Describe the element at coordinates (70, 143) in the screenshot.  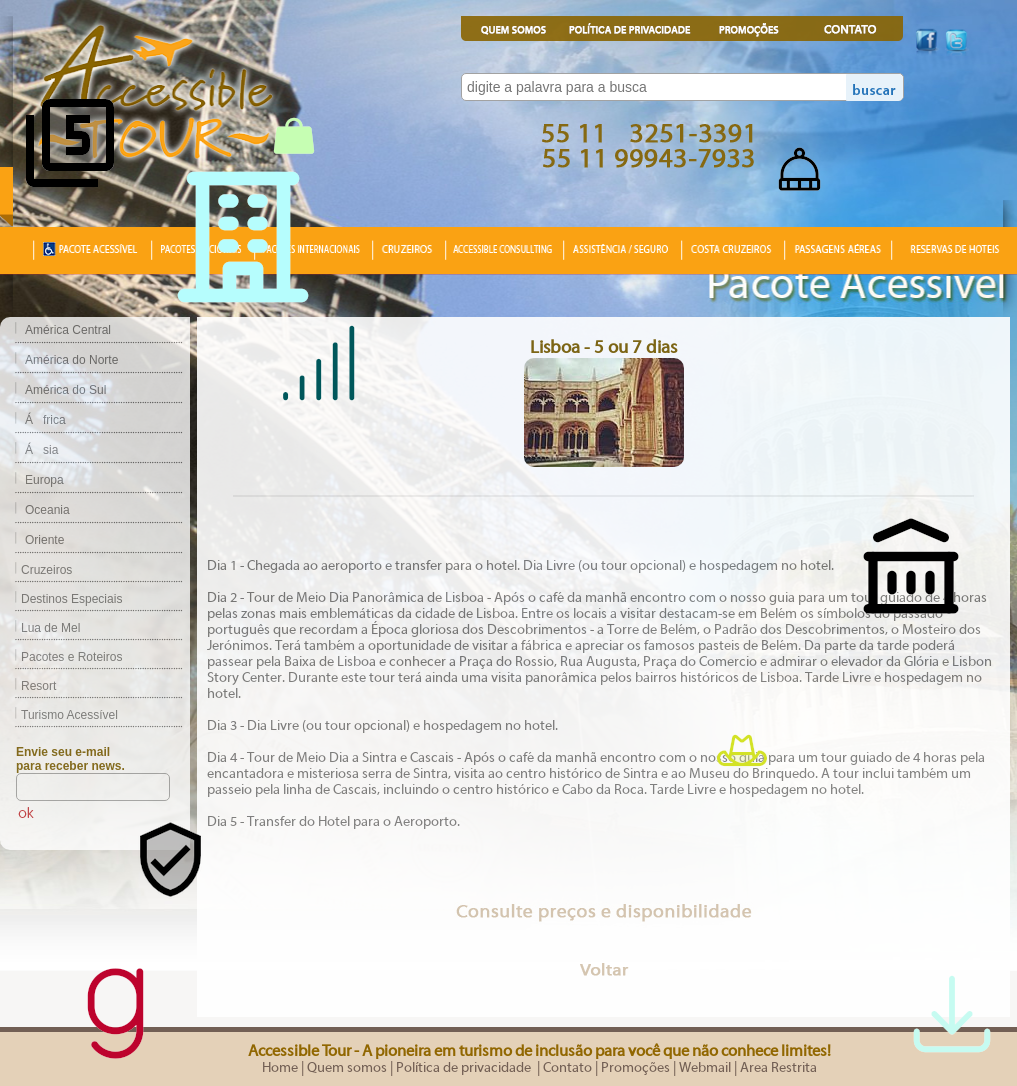
I see `filter or view 5 items` at that location.